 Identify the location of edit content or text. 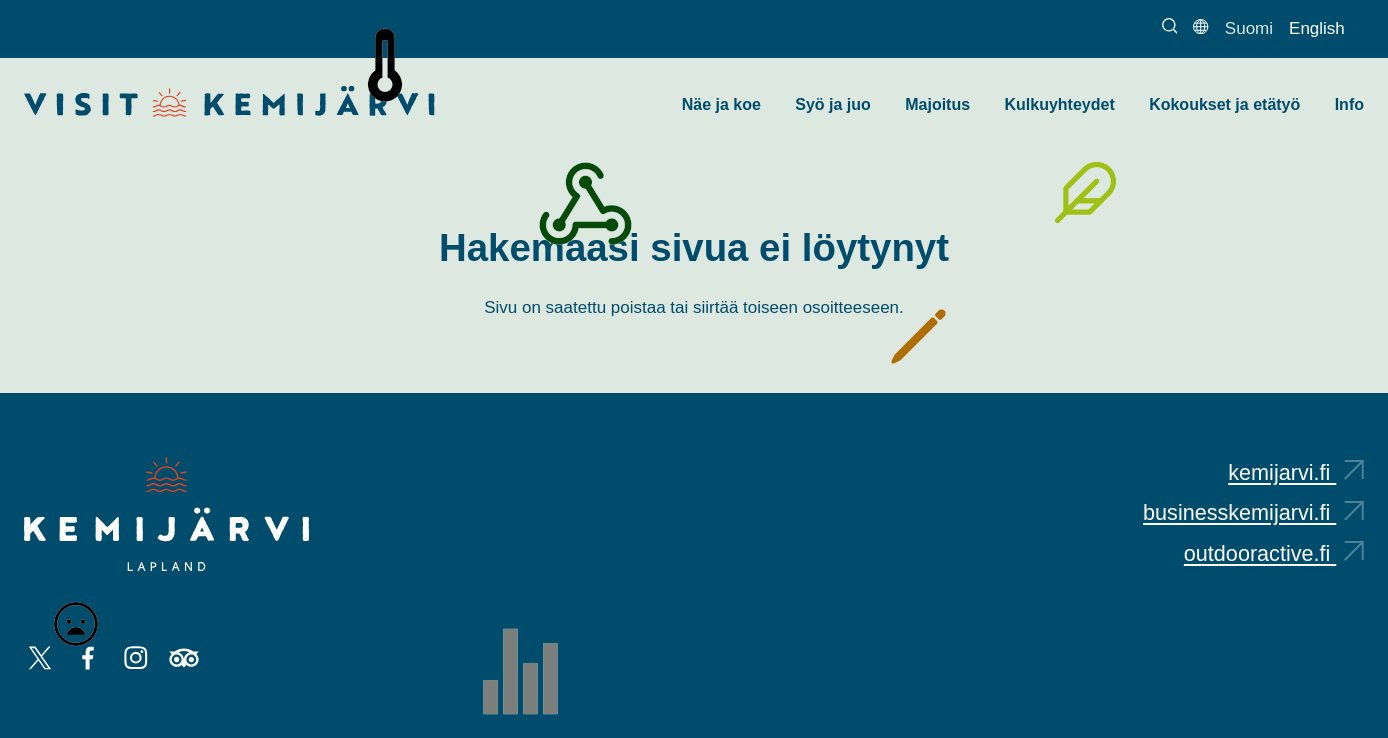
(918, 336).